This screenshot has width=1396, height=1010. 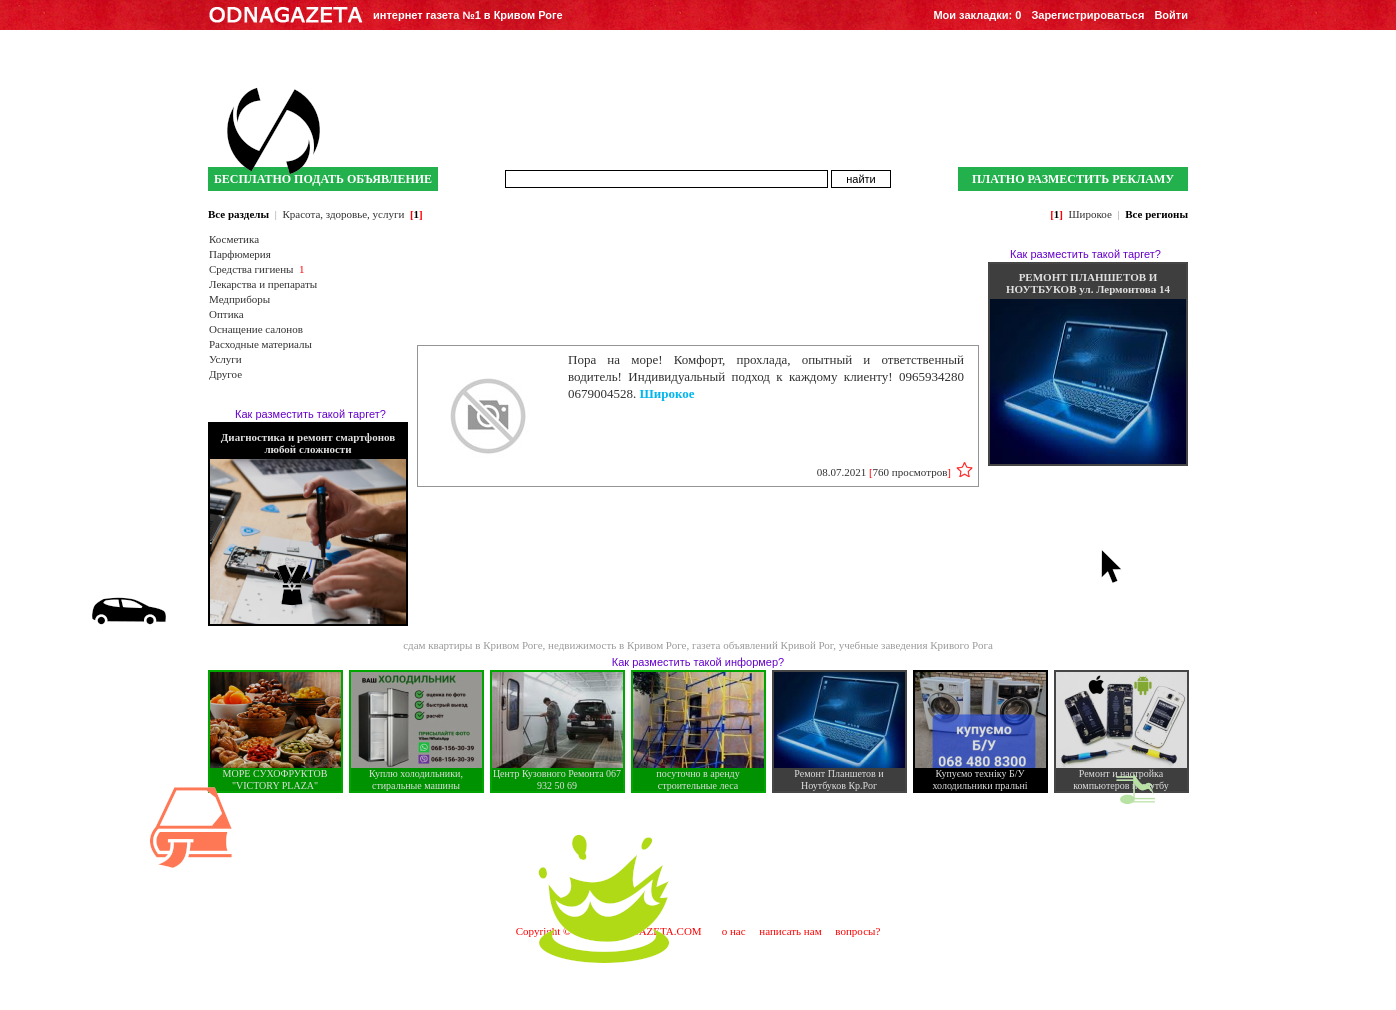 I want to click on standard mouse cursor or pointer indicator, so click(x=1111, y=566).